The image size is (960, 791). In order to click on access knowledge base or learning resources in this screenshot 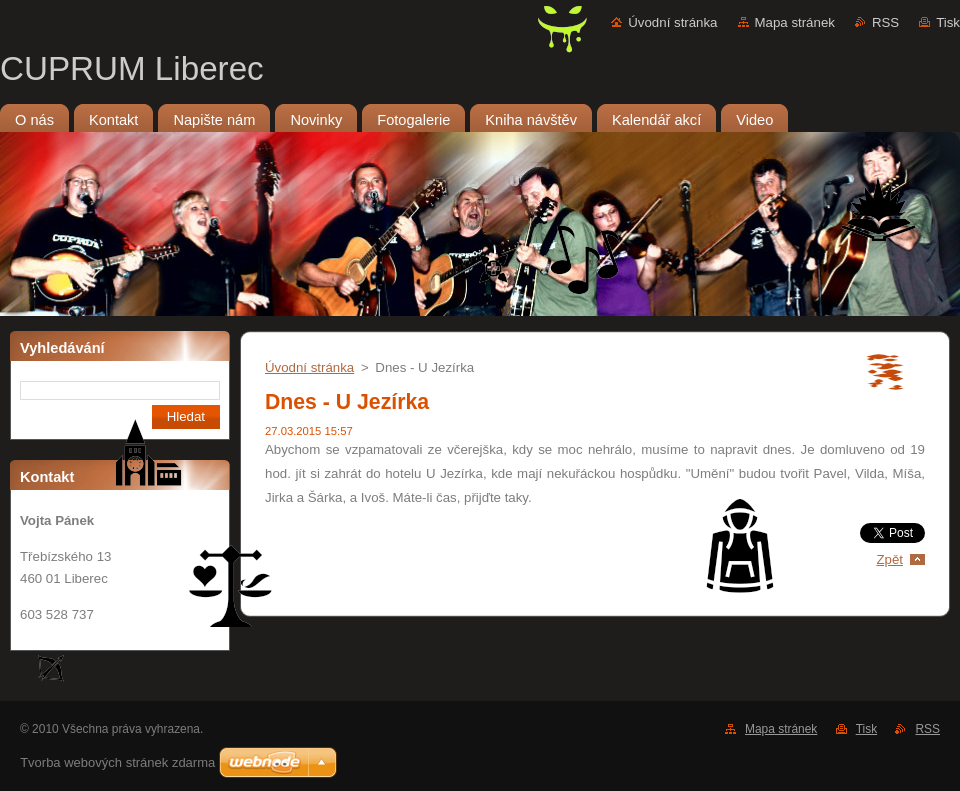, I will do `click(878, 214)`.